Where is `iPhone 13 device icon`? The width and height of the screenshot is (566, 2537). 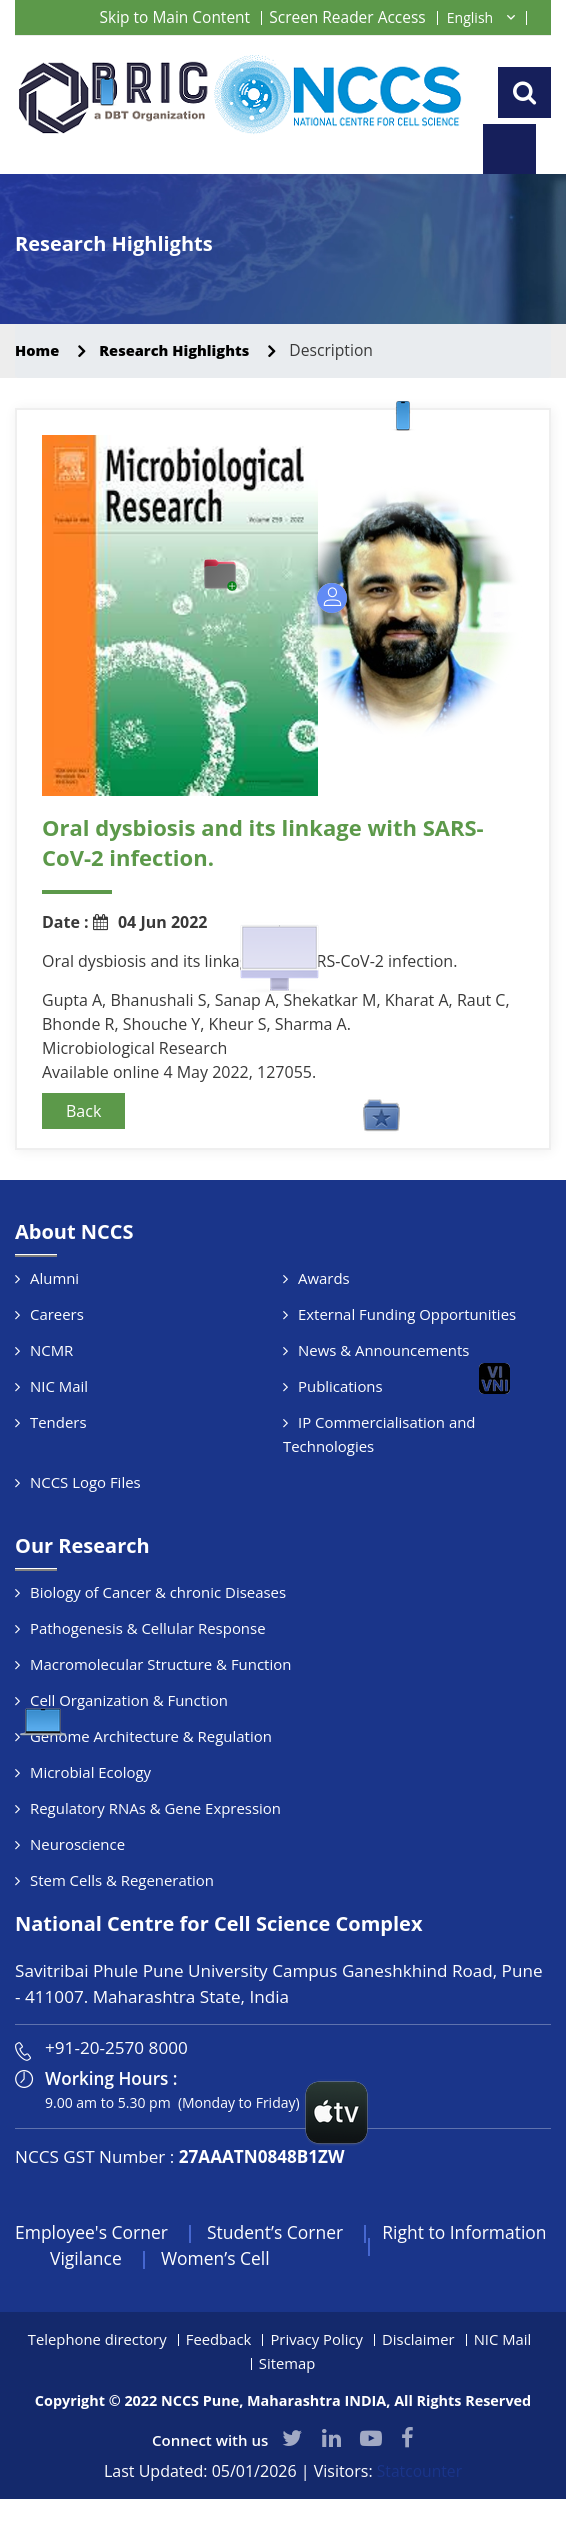
iPhone 13 device icon is located at coordinates (107, 92).